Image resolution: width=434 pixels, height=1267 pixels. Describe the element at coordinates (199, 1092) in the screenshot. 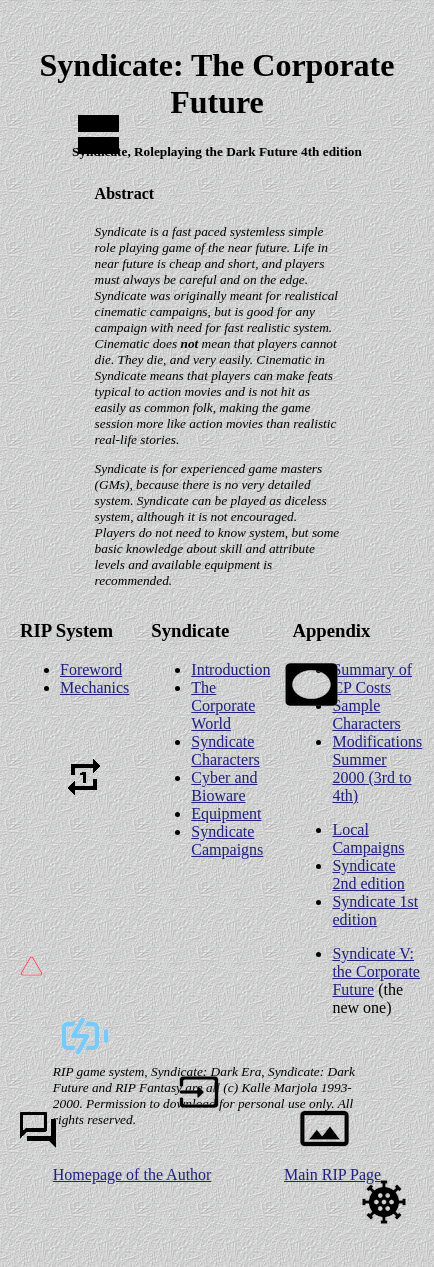

I see `input or import data into the current view` at that location.